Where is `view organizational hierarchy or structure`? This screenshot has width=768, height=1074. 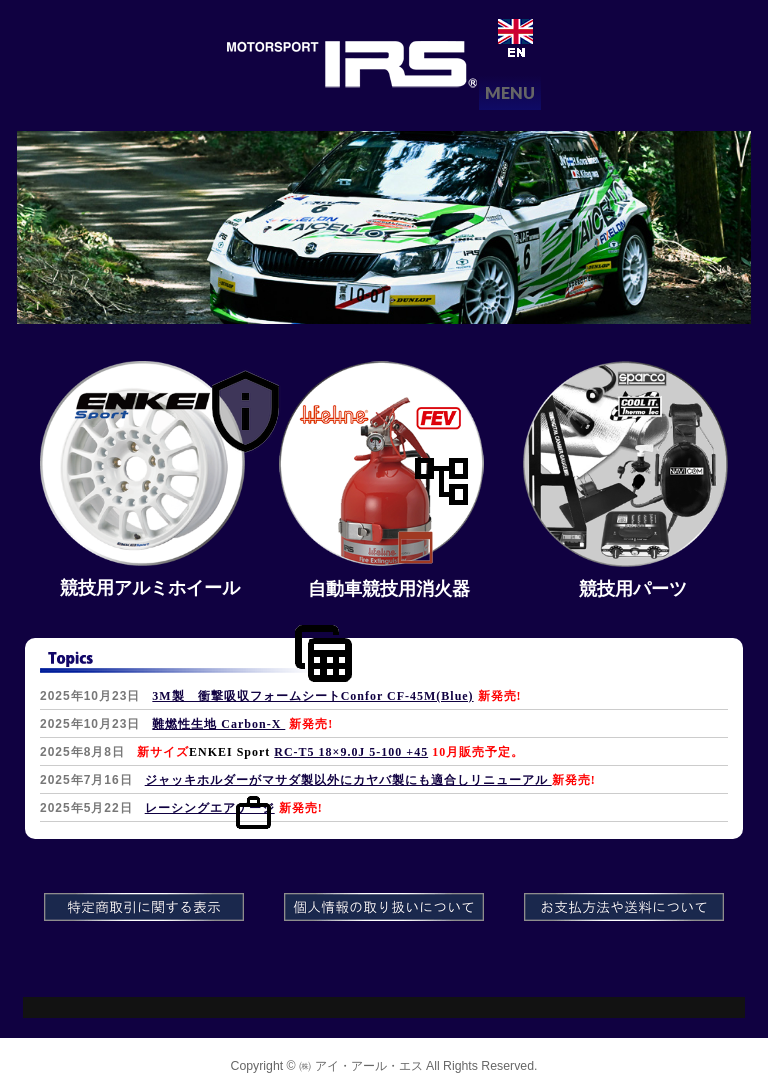
view organizational hierarchy or structure is located at coordinates (441, 481).